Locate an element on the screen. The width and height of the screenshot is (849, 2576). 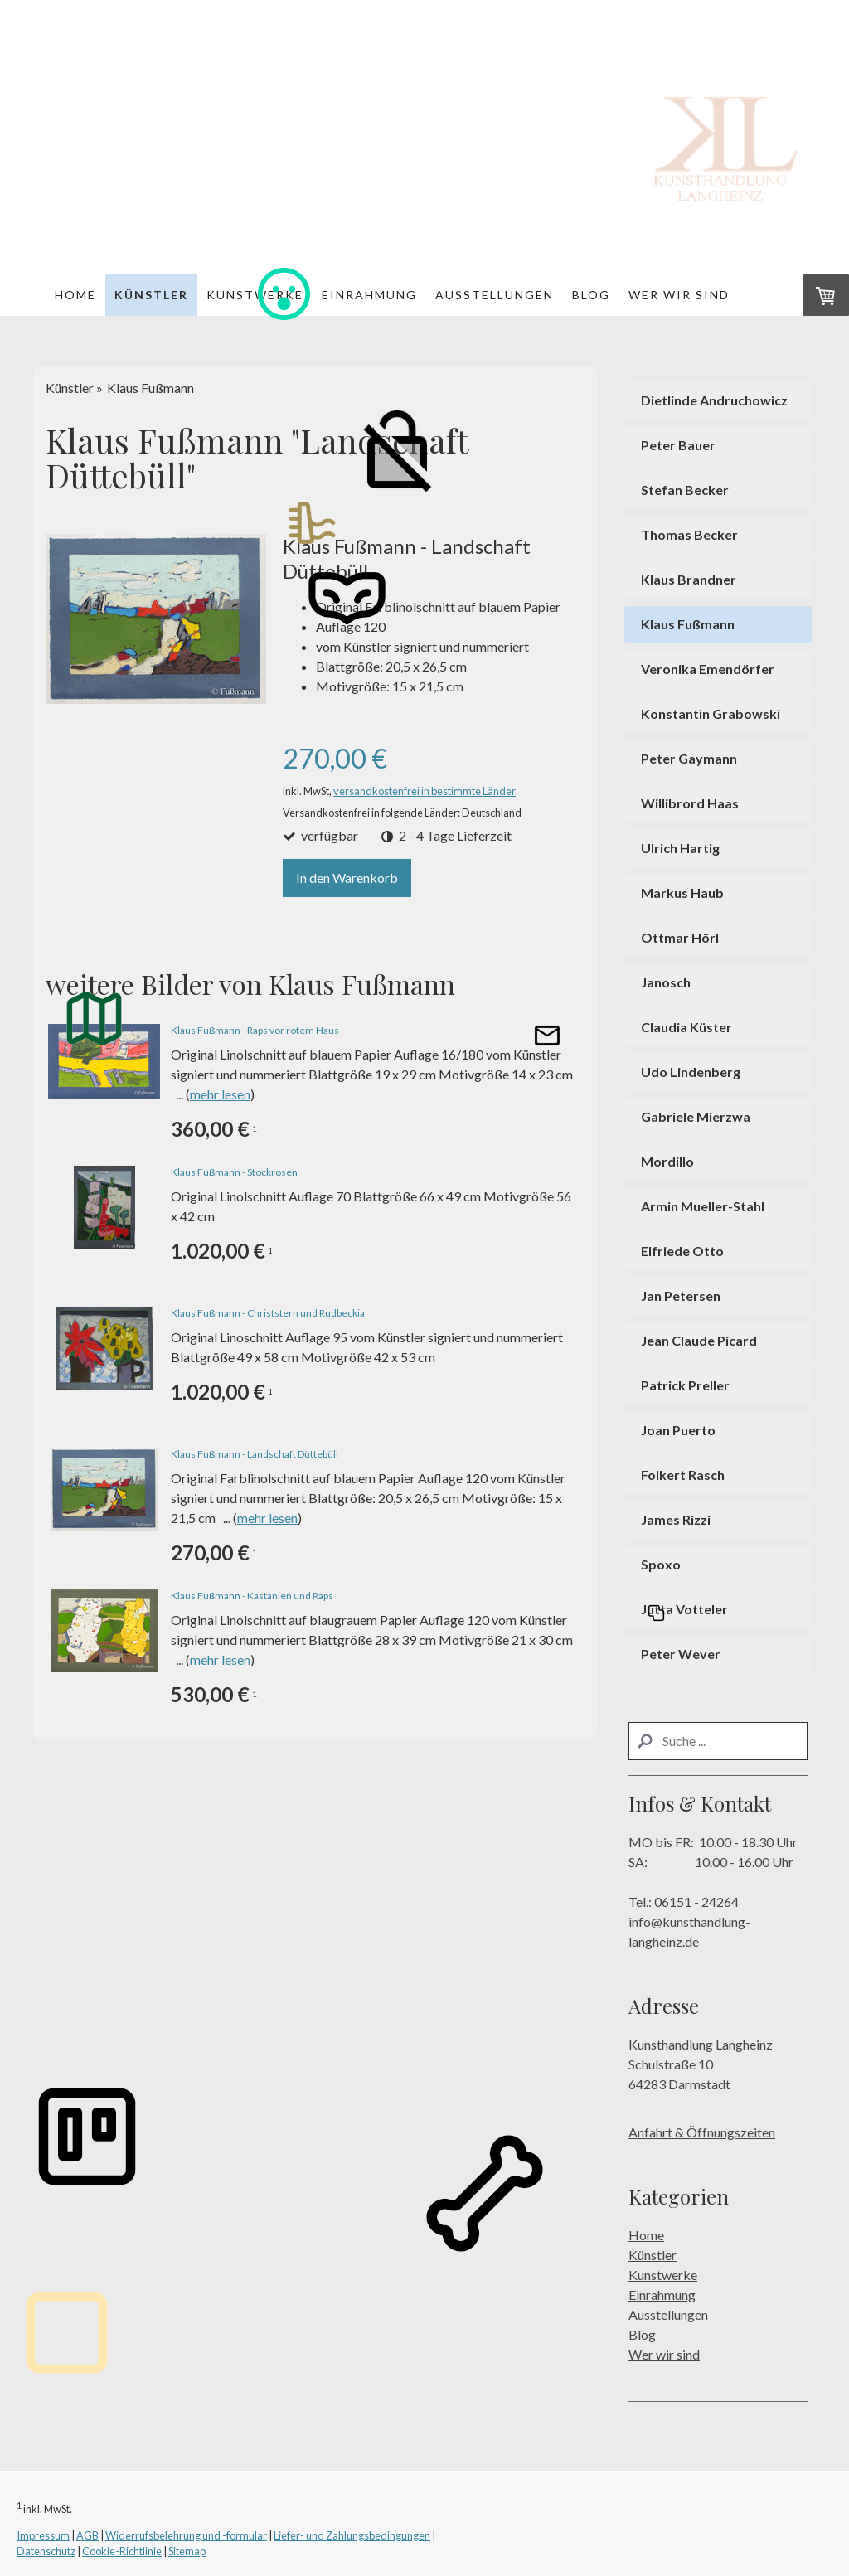
enable incognito or private browsing mode is located at coordinates (347, 596).